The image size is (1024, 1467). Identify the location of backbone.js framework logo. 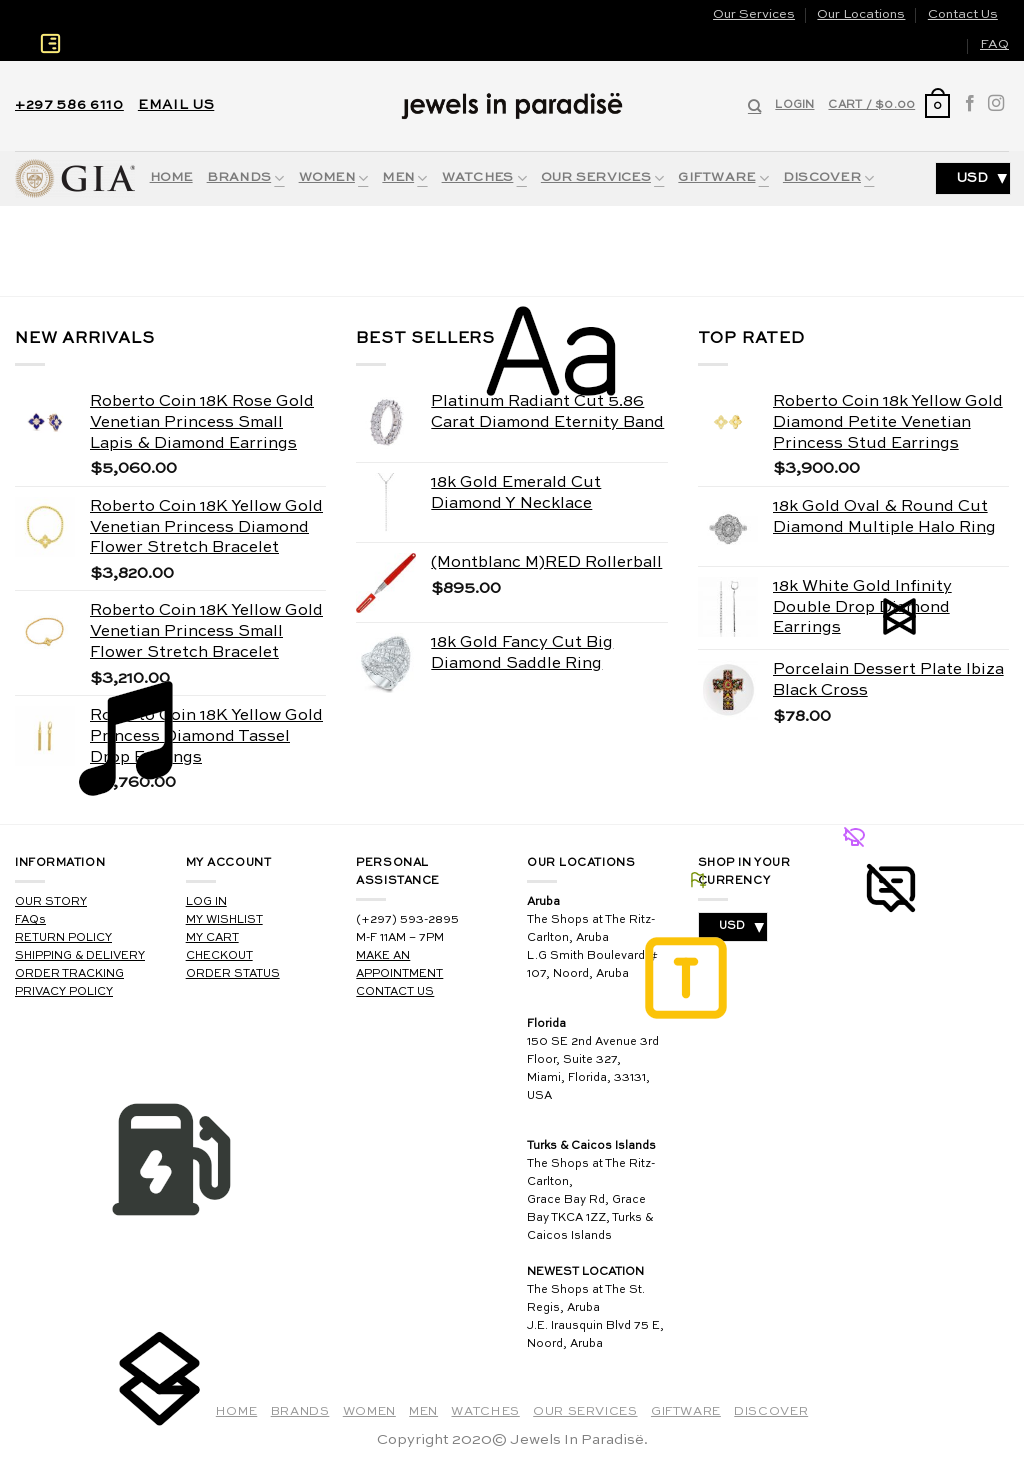
(899, 616).